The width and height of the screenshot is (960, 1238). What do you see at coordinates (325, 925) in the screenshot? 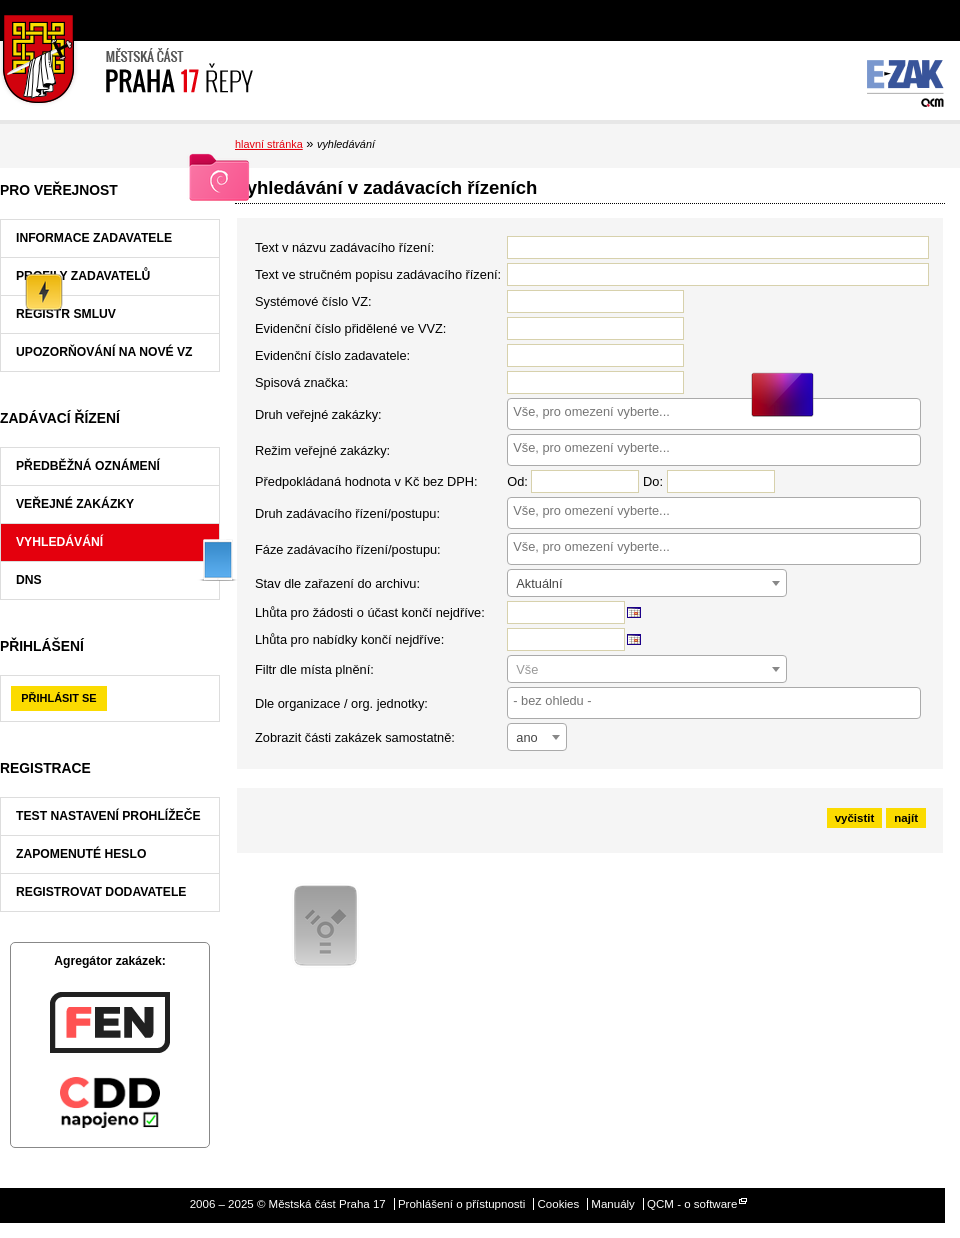
I see `access firewire-connected external hard drive` at bounding box center [325, 925].